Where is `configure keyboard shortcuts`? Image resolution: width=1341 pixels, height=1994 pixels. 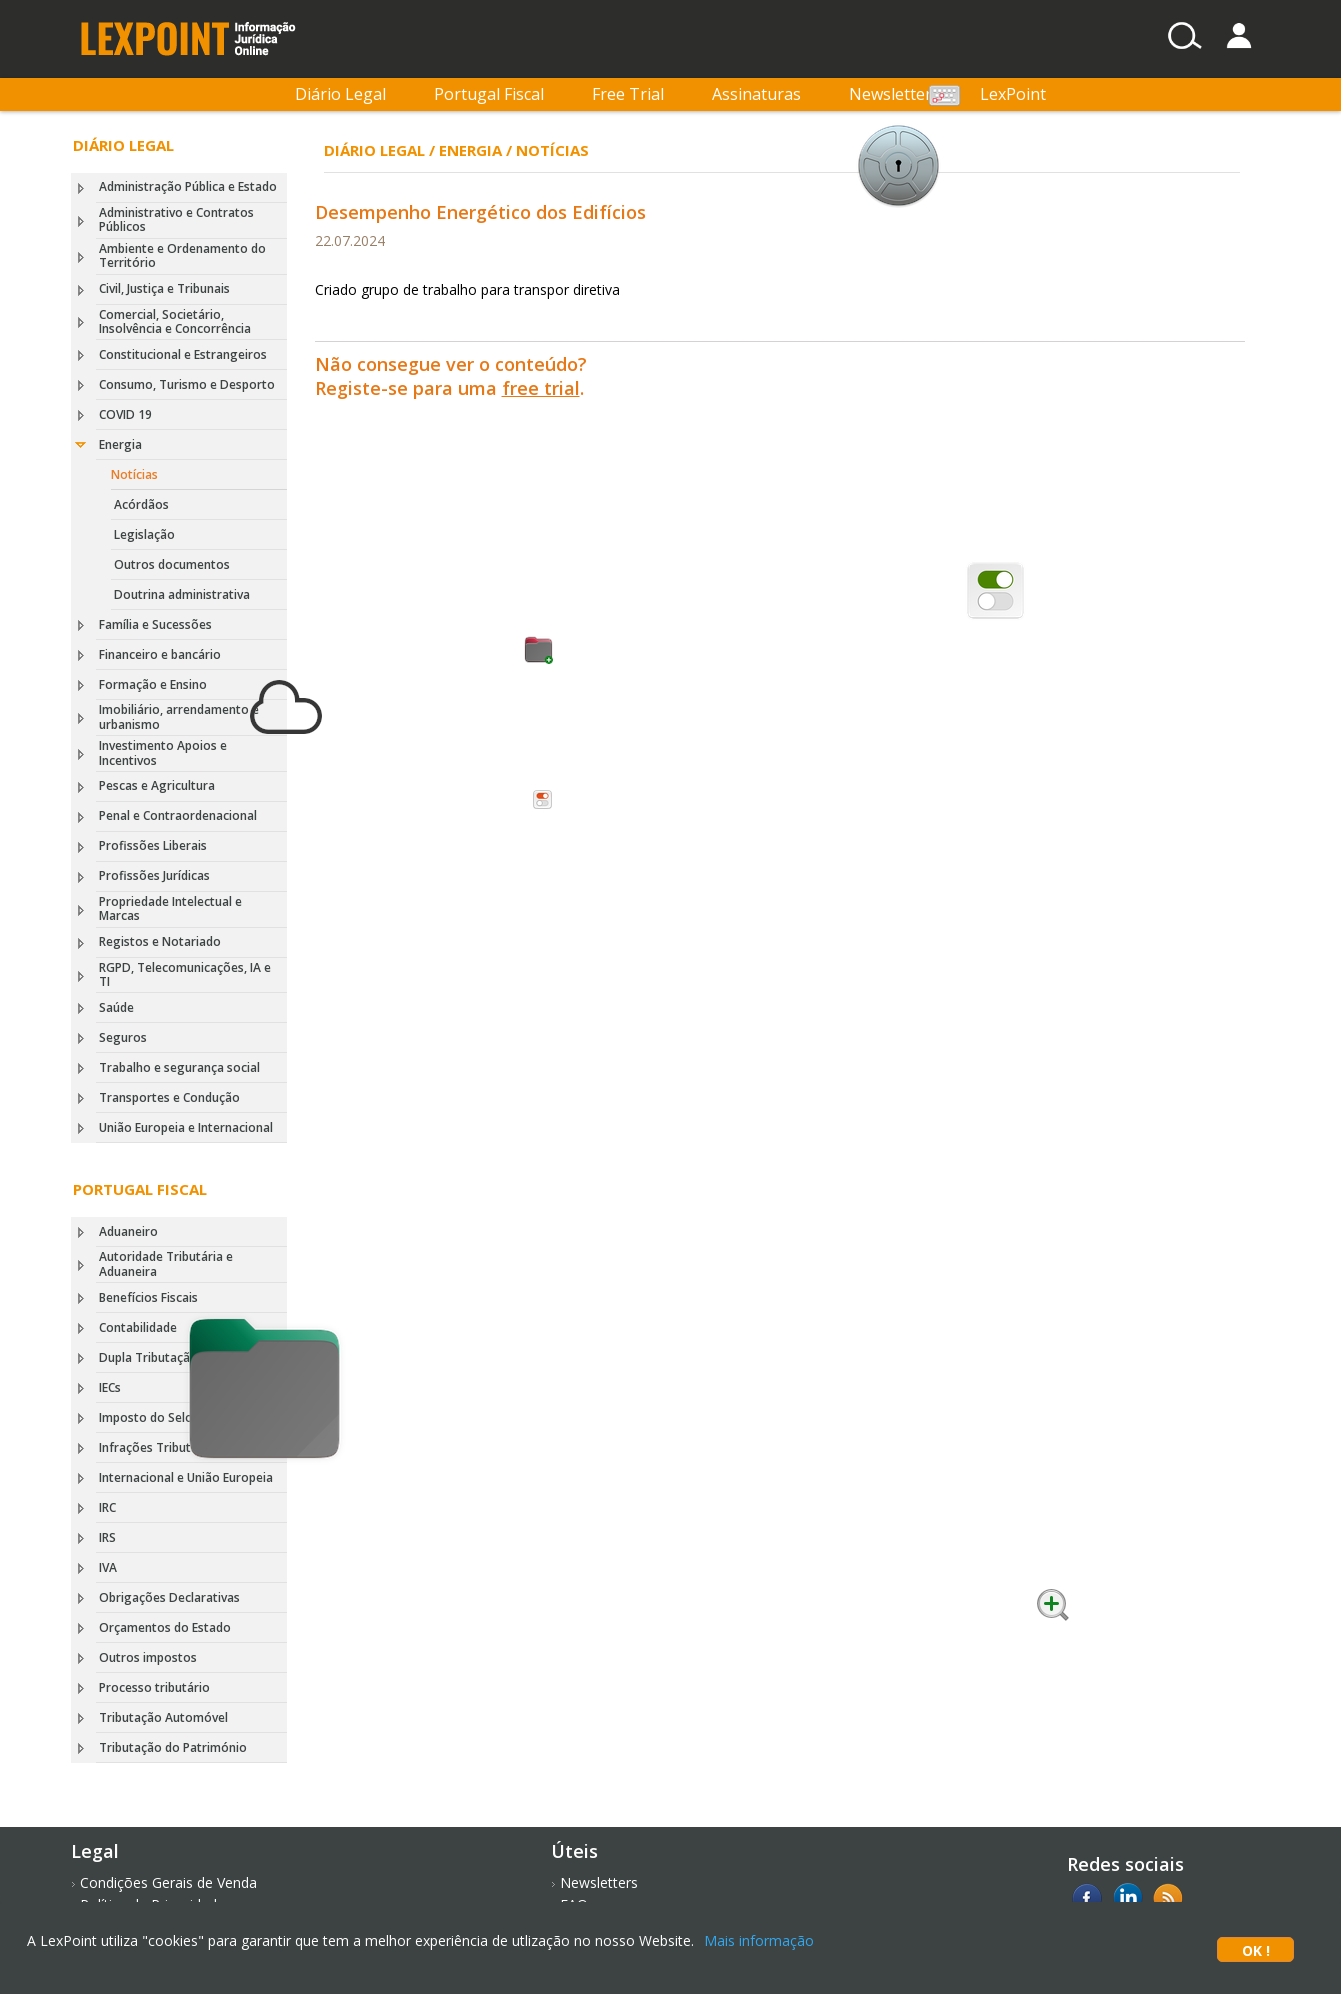 configure keyboard shortcuts is located at coordinates (944, 95).